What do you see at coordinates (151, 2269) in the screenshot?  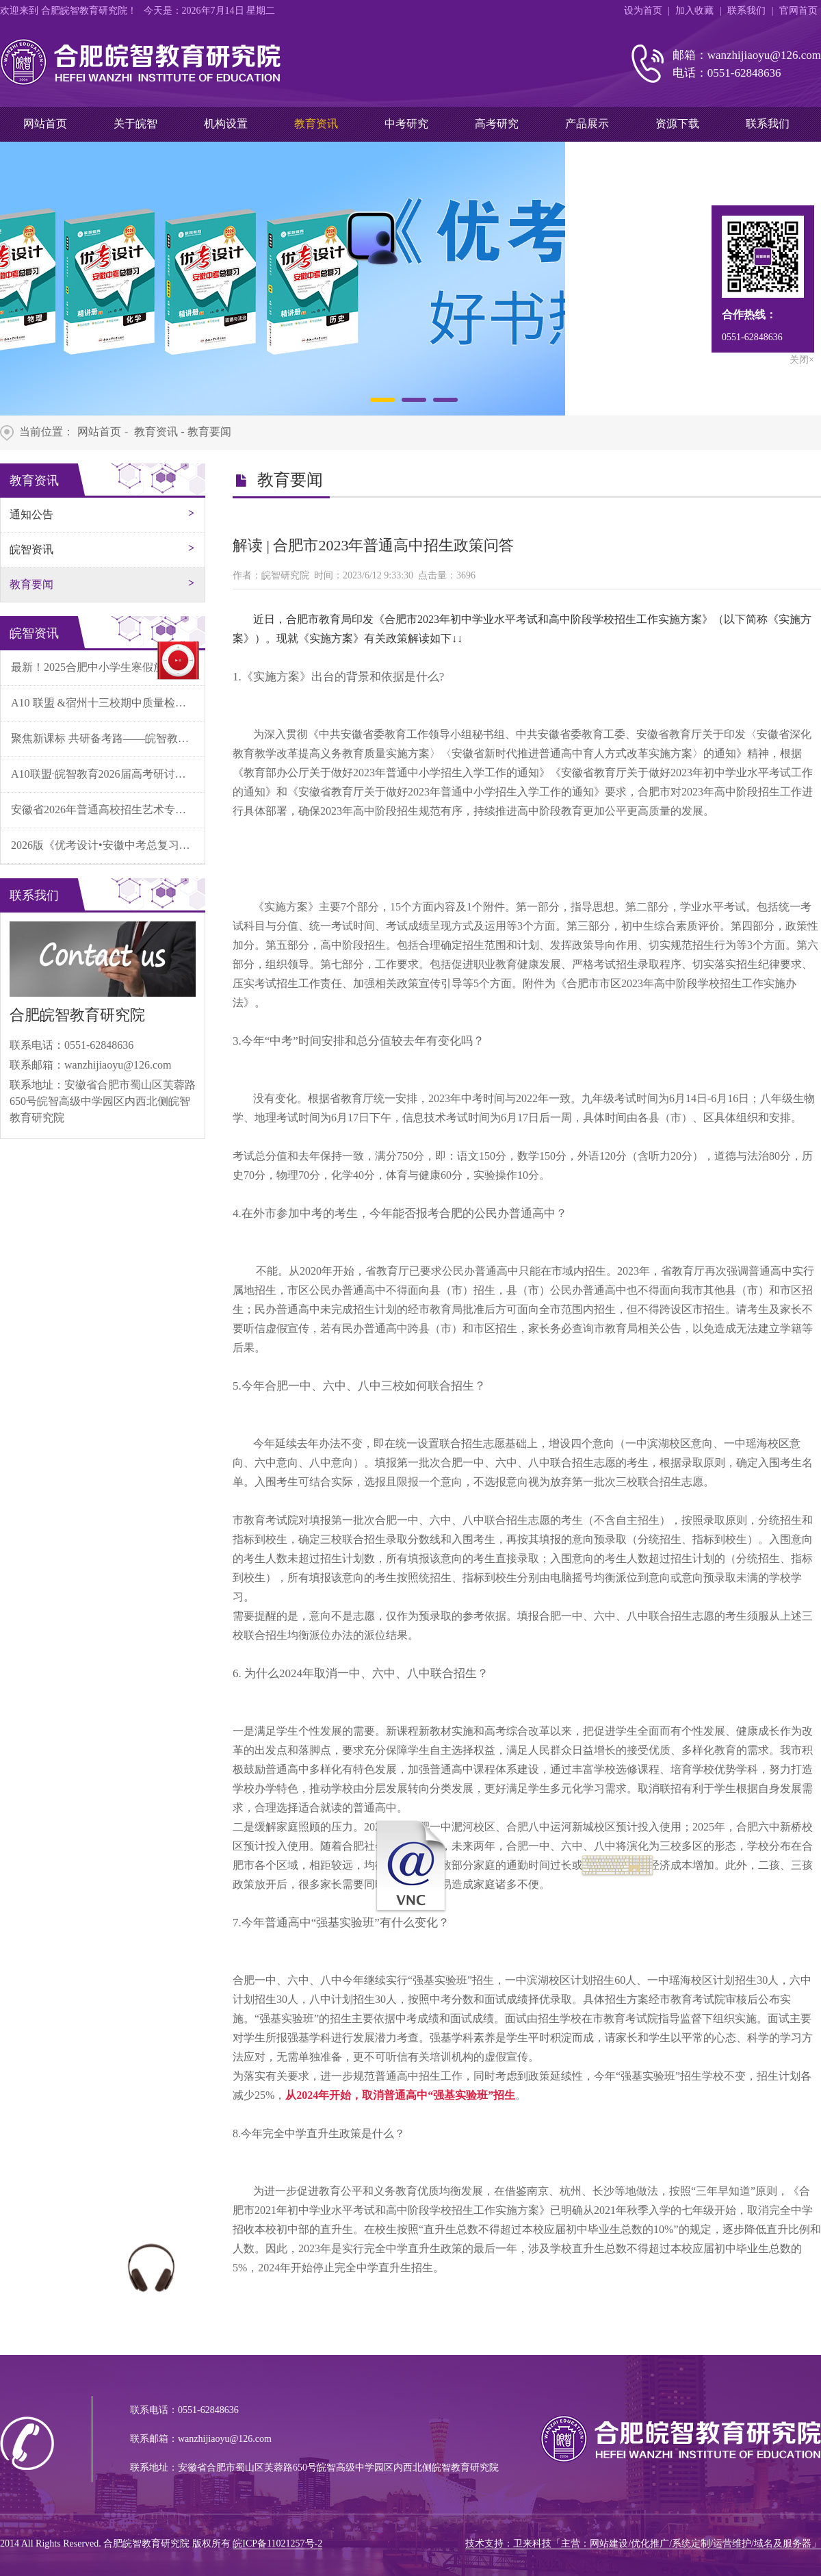 I see `connect bluetooth headphones` at bounding box center [151, 2269].